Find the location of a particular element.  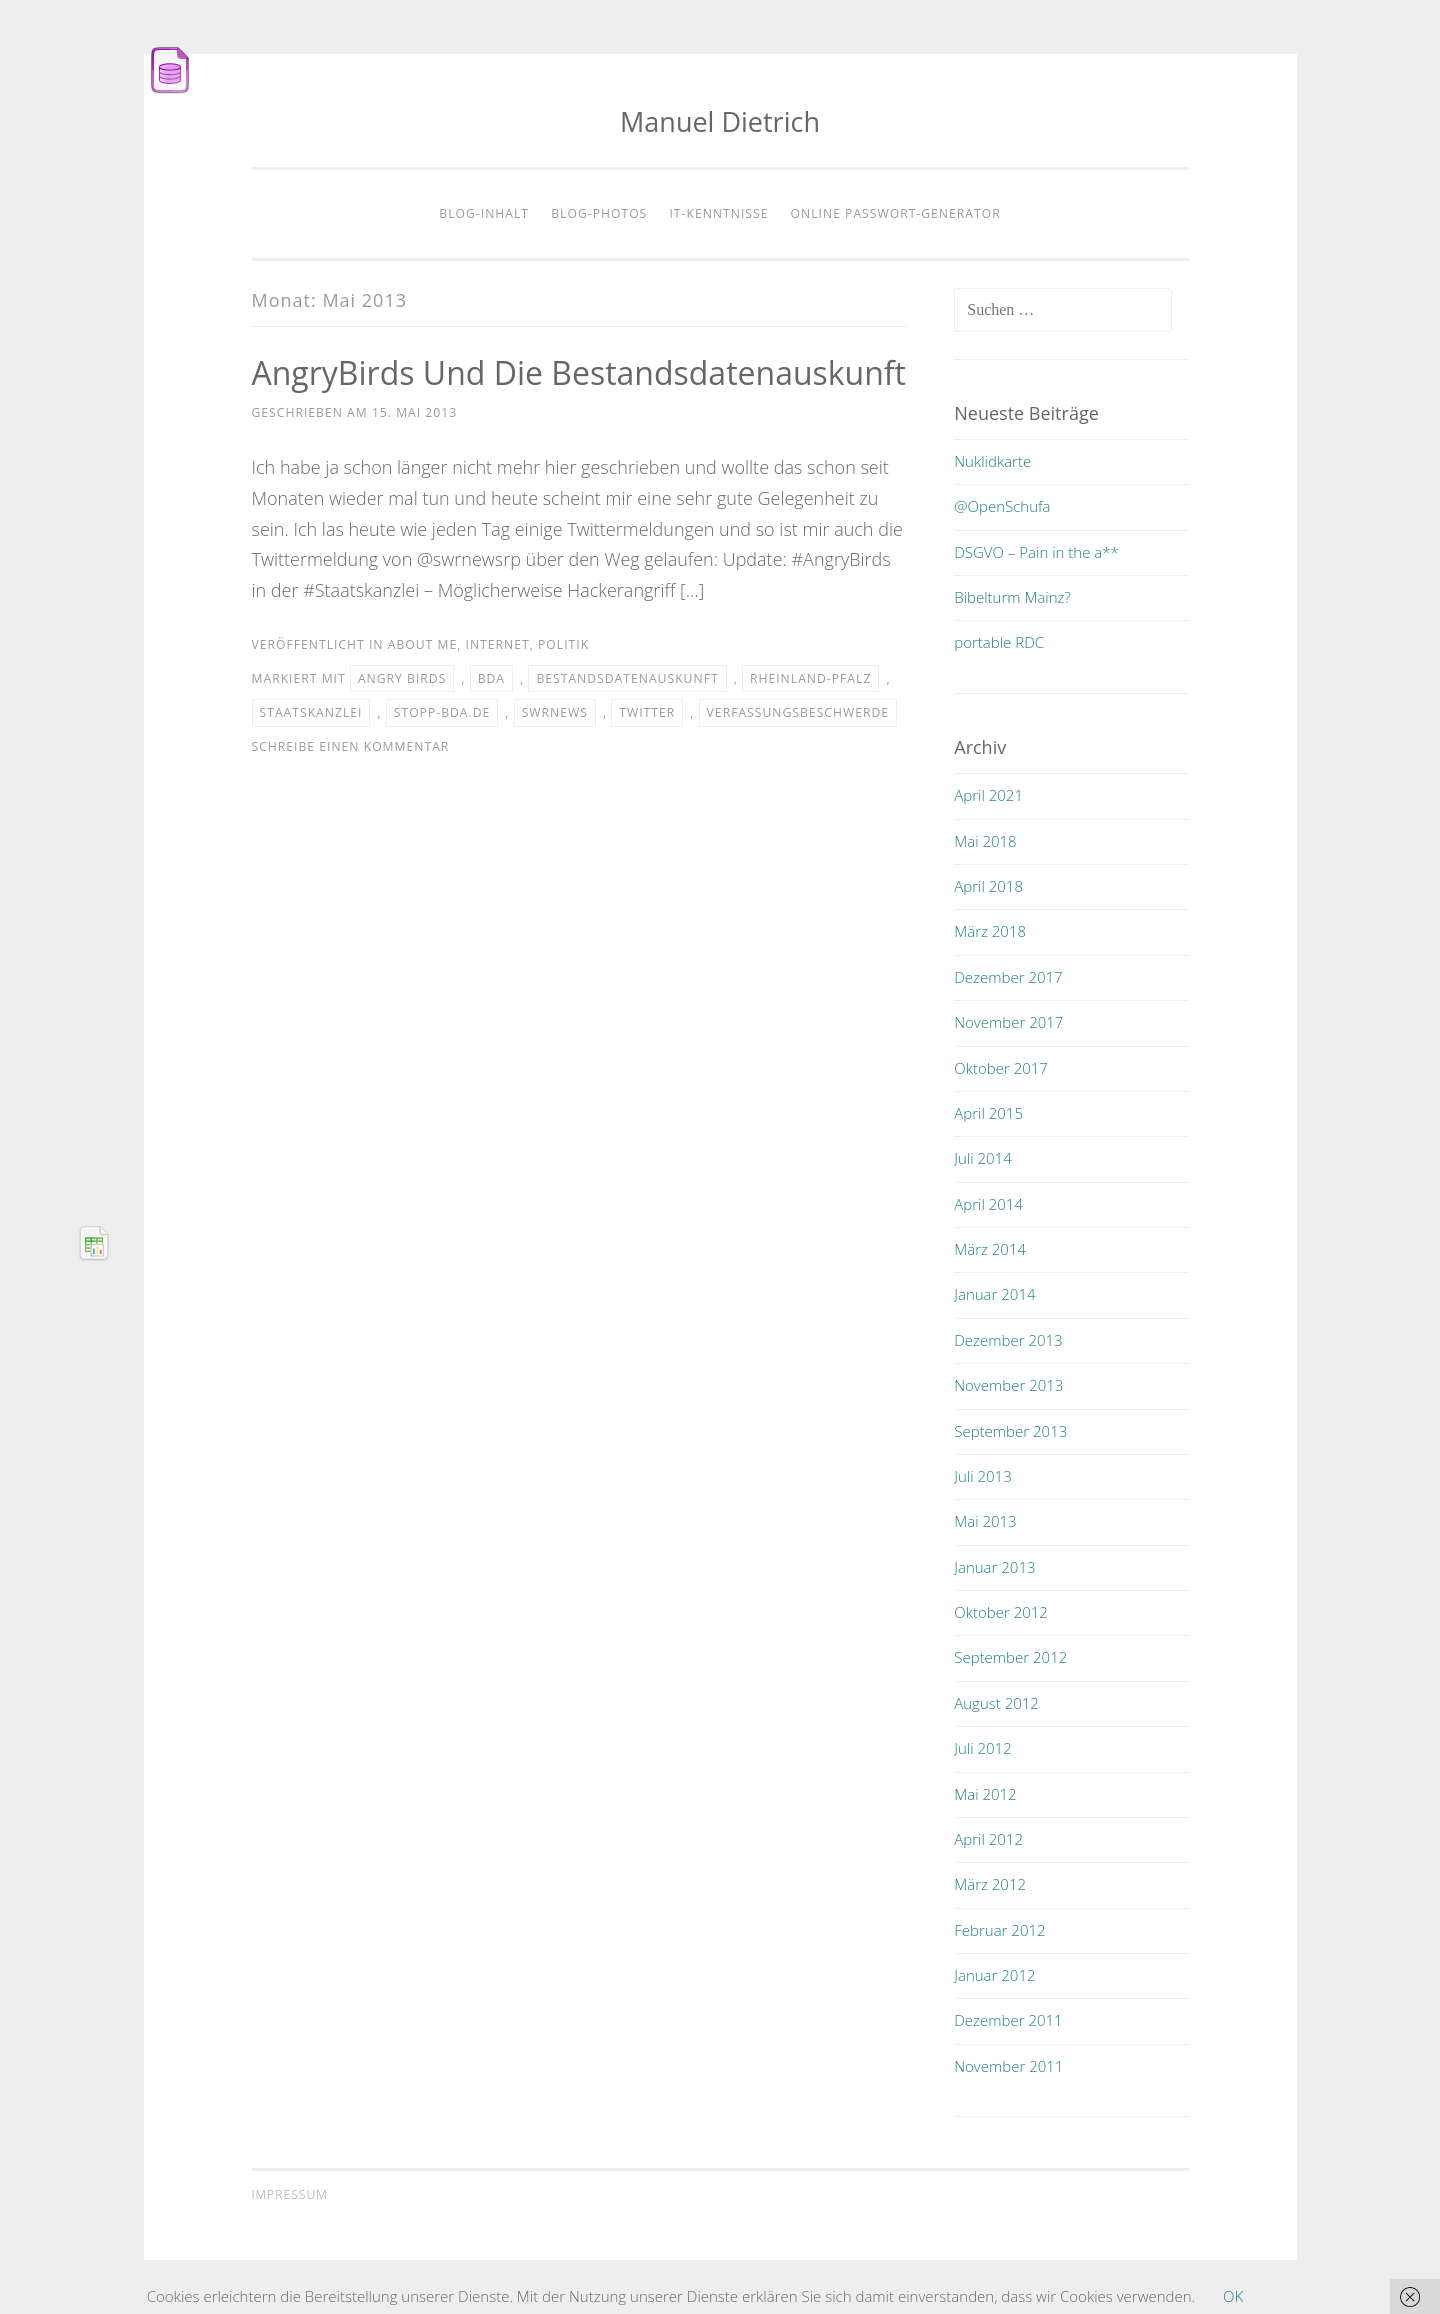

open a database file is located at coordinates (170, 70).